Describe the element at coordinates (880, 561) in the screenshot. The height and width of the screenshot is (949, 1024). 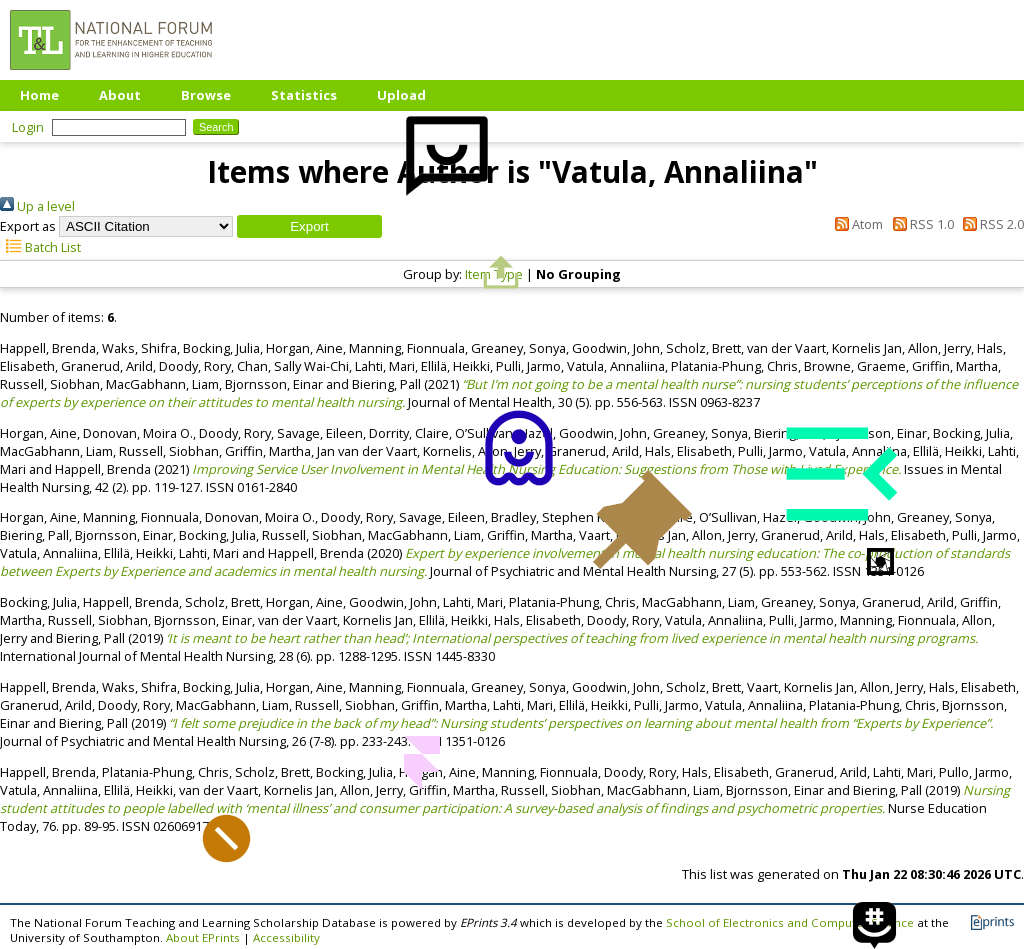
I see `open google lens for visual search` at that location.